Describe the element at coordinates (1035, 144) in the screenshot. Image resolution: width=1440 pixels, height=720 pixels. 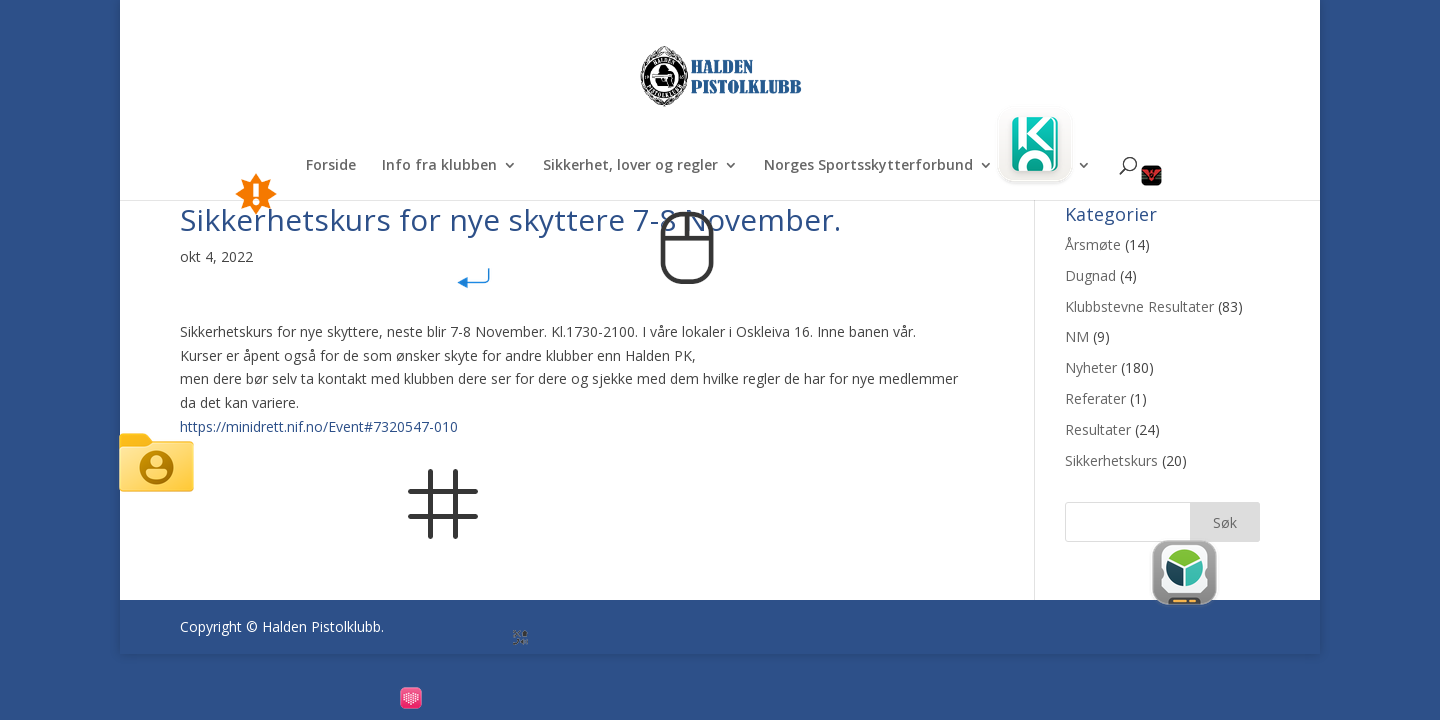
I see `open koreader e-book reading app` at that location.